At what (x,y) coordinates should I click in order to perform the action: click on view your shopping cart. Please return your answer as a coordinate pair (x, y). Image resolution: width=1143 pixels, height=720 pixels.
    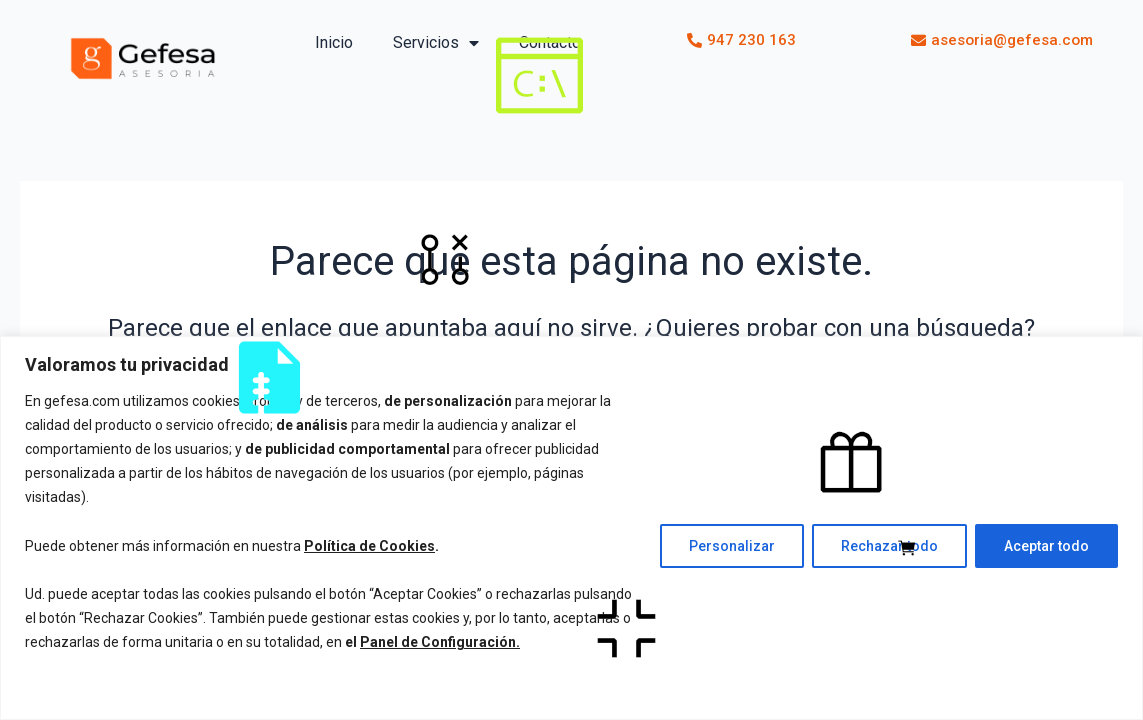
    Looking at the image, I should click on (907, 548).